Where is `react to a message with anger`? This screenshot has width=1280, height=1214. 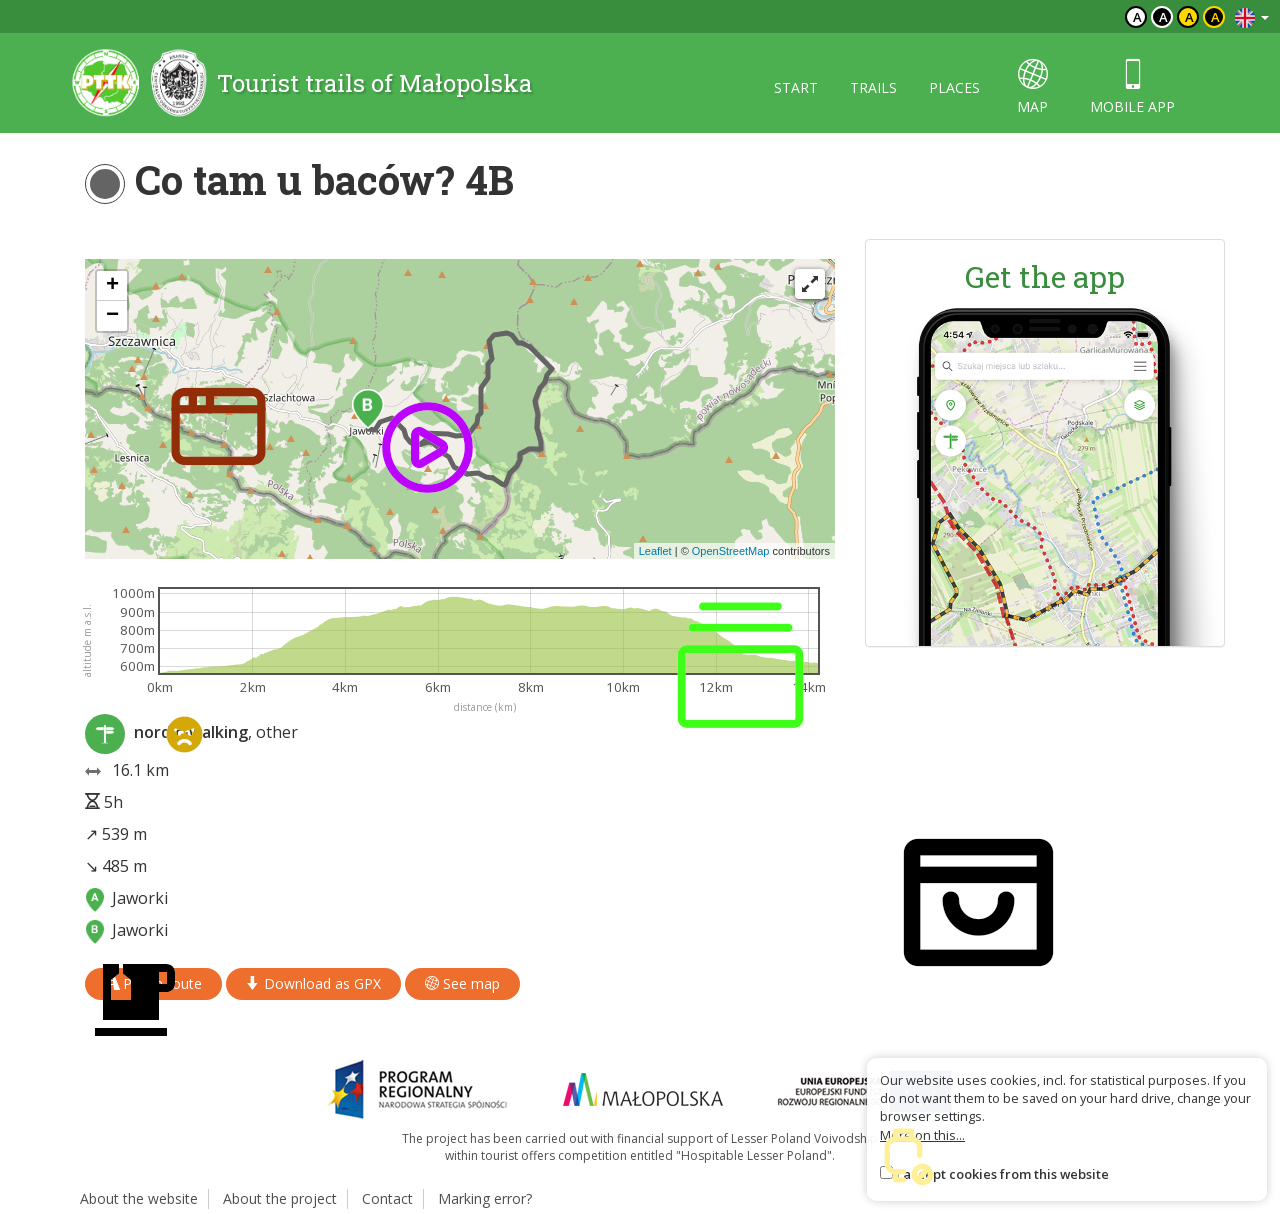 react to a message with anger is located at coordinates (184, 734).